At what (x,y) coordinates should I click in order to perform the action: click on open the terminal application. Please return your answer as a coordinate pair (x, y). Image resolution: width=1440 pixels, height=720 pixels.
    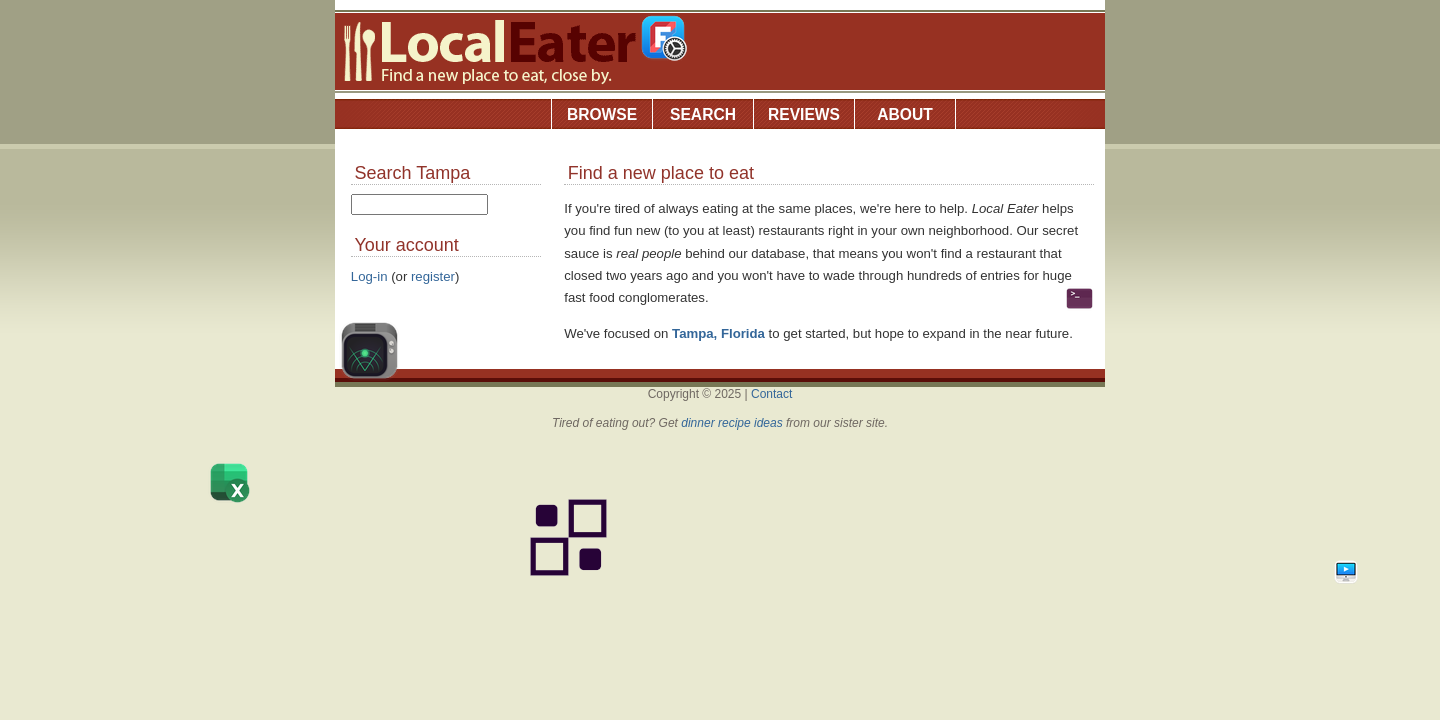
    Looking at the image, I should click on (1079, 298).